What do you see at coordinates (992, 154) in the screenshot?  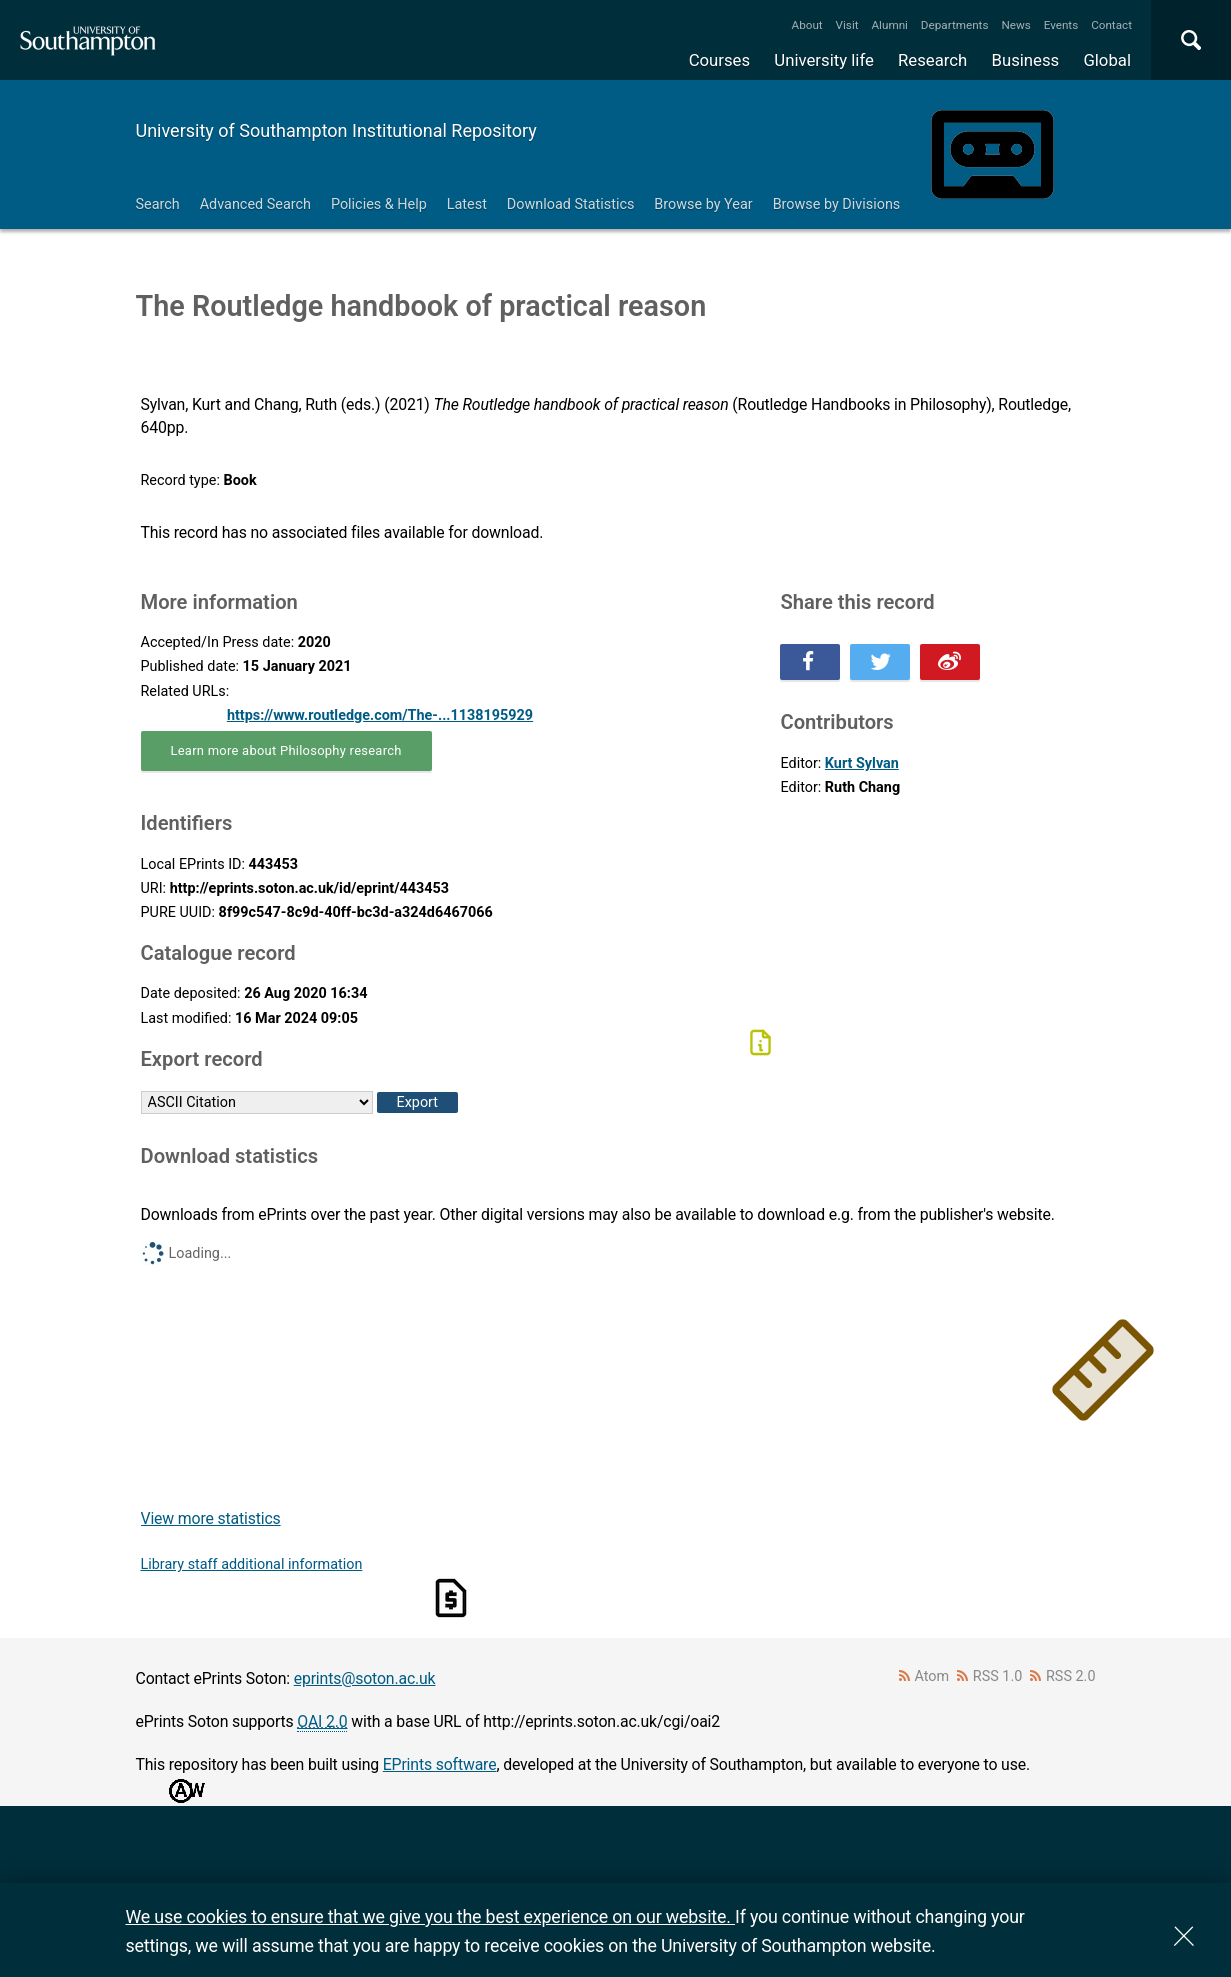 I see `access audio recordings or voice memos` at bounding box center [992, 154].